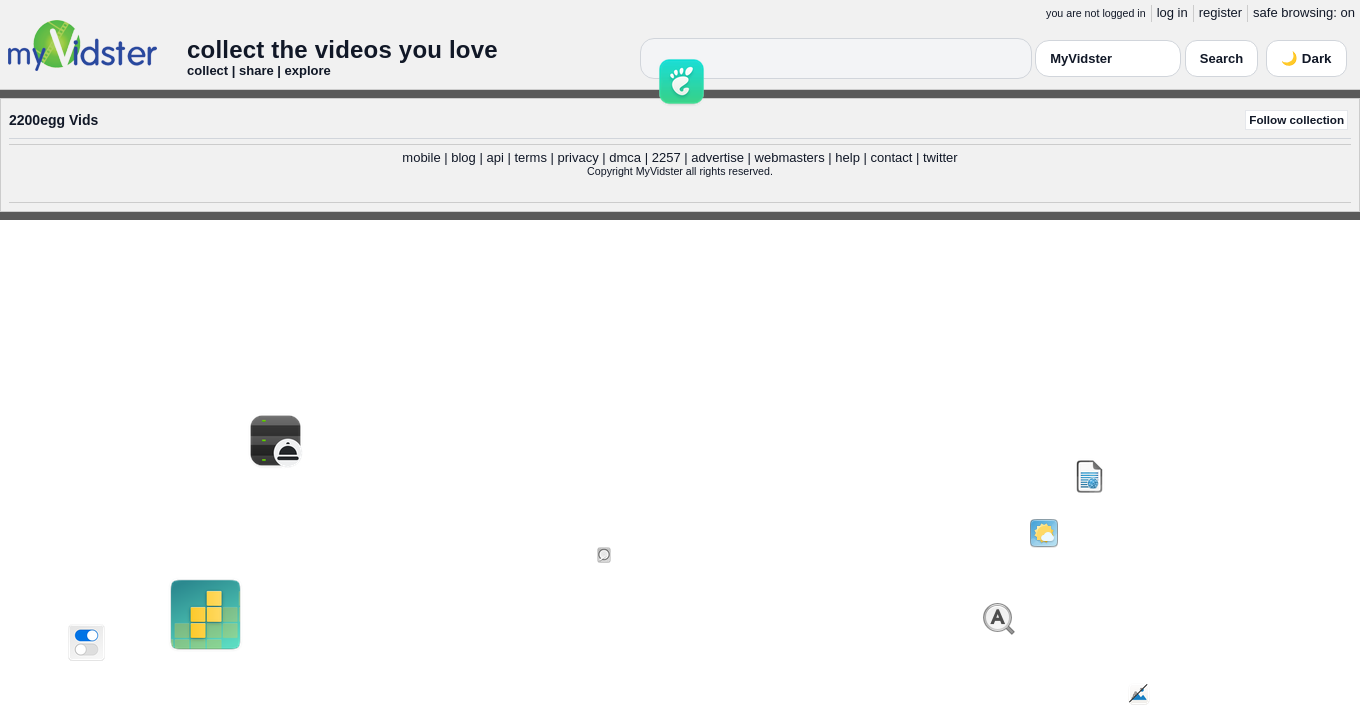 The width and height of the screenshot is (1360, 720). Describe the element at coordinates (999, 619) in the screenshot. I see `search for text within a document` at that location.